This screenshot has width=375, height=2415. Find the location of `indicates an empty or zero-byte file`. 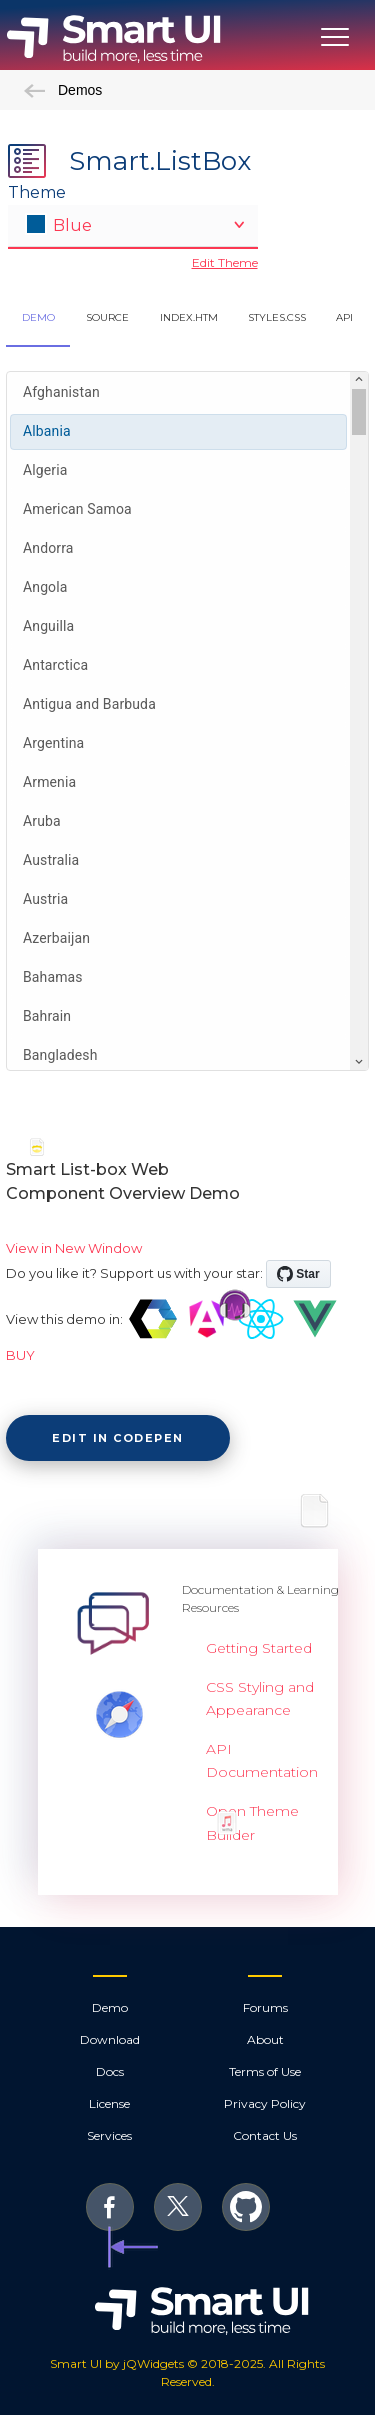

indicates an empty or zero-byte file is located at coordinates (314, 1510).